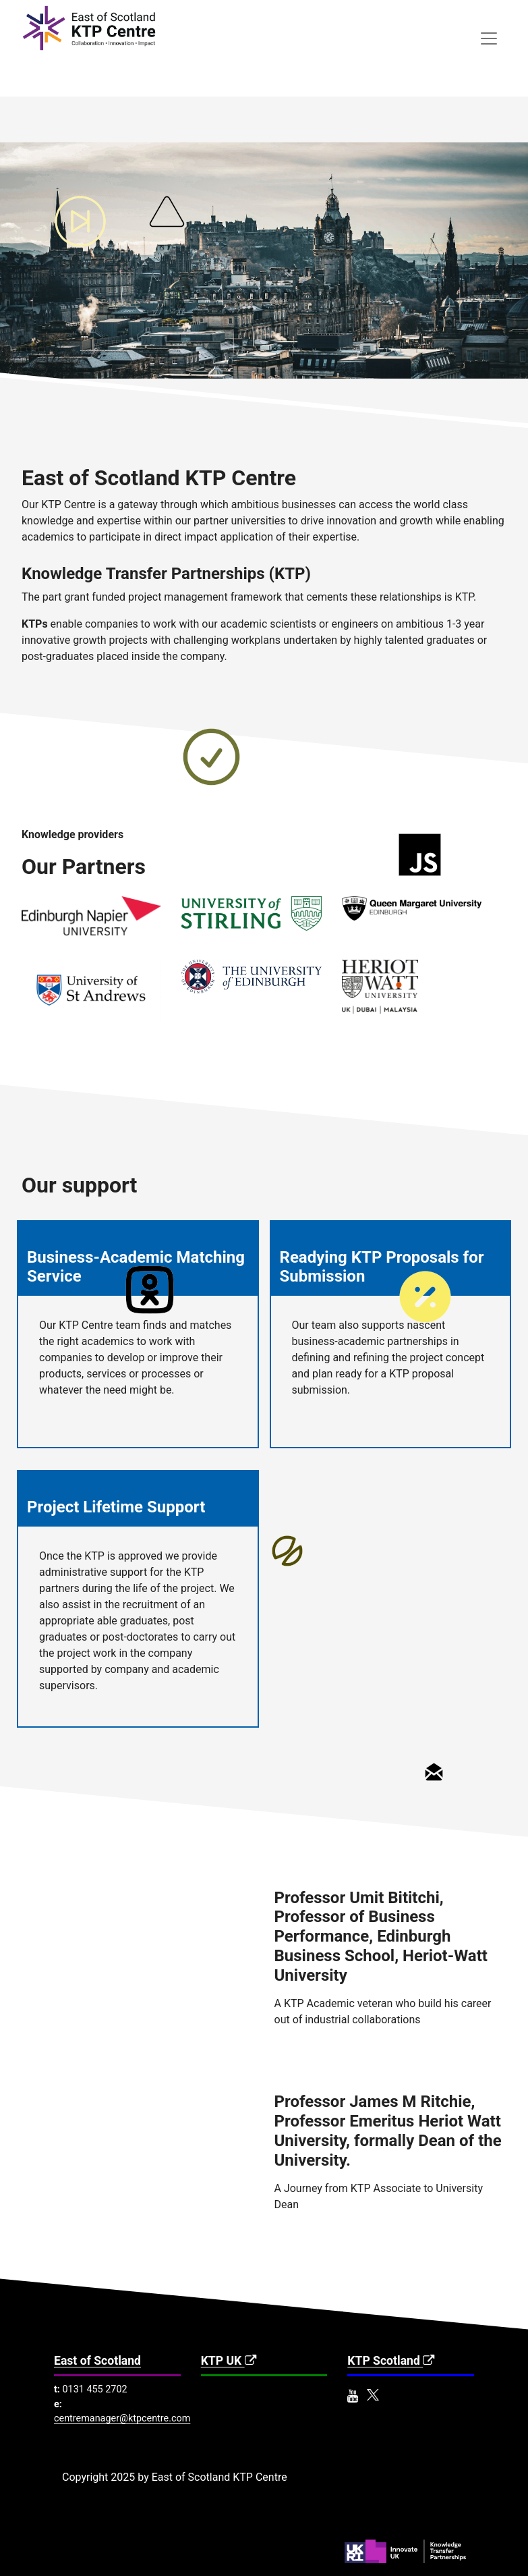 This screenshot has width=528, height=2576. What do you see at coordinates (211, 757) in the screenshot?
I see `indicates a completed or successful action` at bounding box center [211, 757].